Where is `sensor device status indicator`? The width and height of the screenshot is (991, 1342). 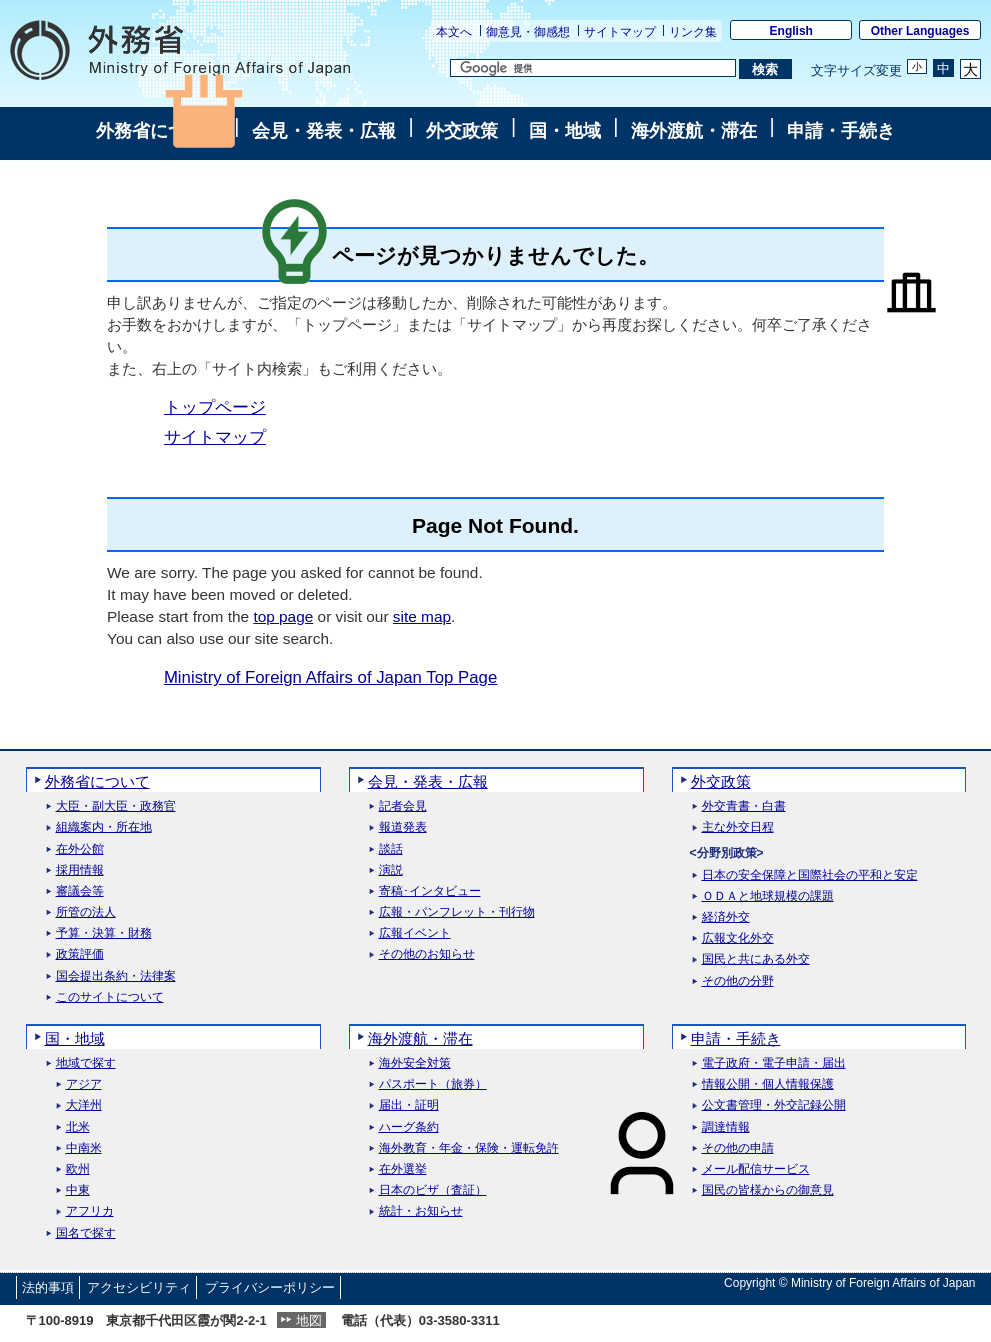
sensor device status indicator is located at coordinates (204, 113).